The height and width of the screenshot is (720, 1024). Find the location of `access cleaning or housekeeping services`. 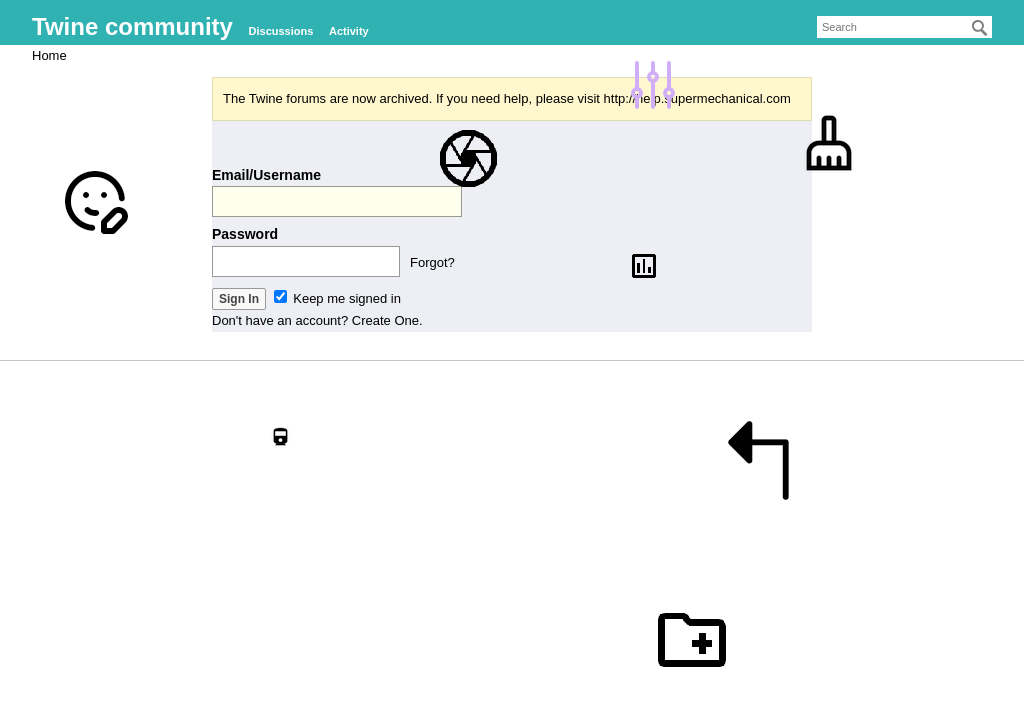

access cleaning or housekeeping services is located at coordinates (829, 143).